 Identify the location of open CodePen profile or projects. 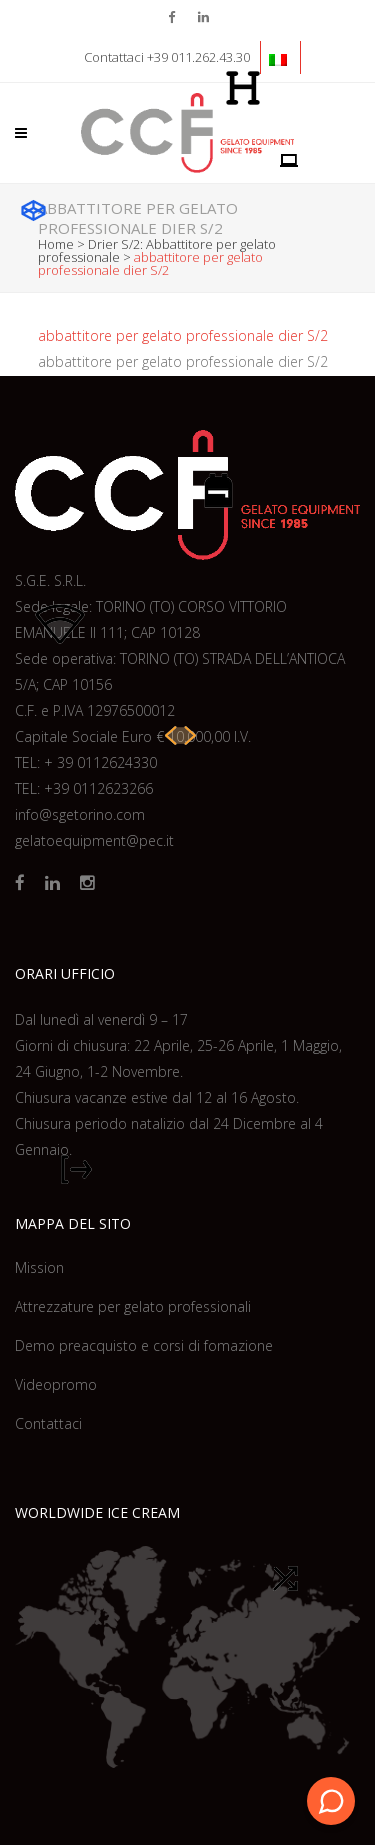
(33, 210).